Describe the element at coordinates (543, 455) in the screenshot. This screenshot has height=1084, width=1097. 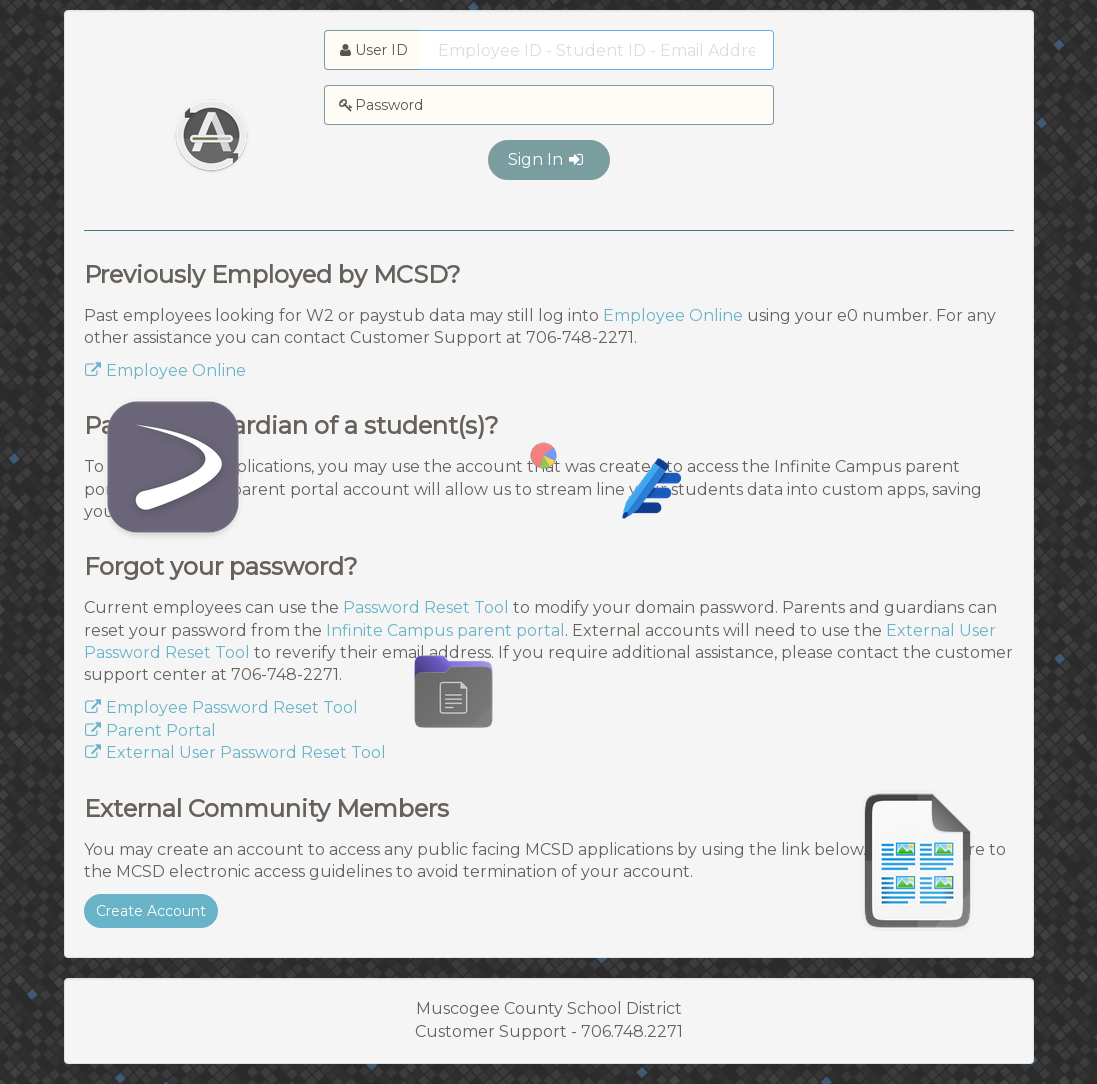
I see `open baobab disk usage analyzer` at that location.